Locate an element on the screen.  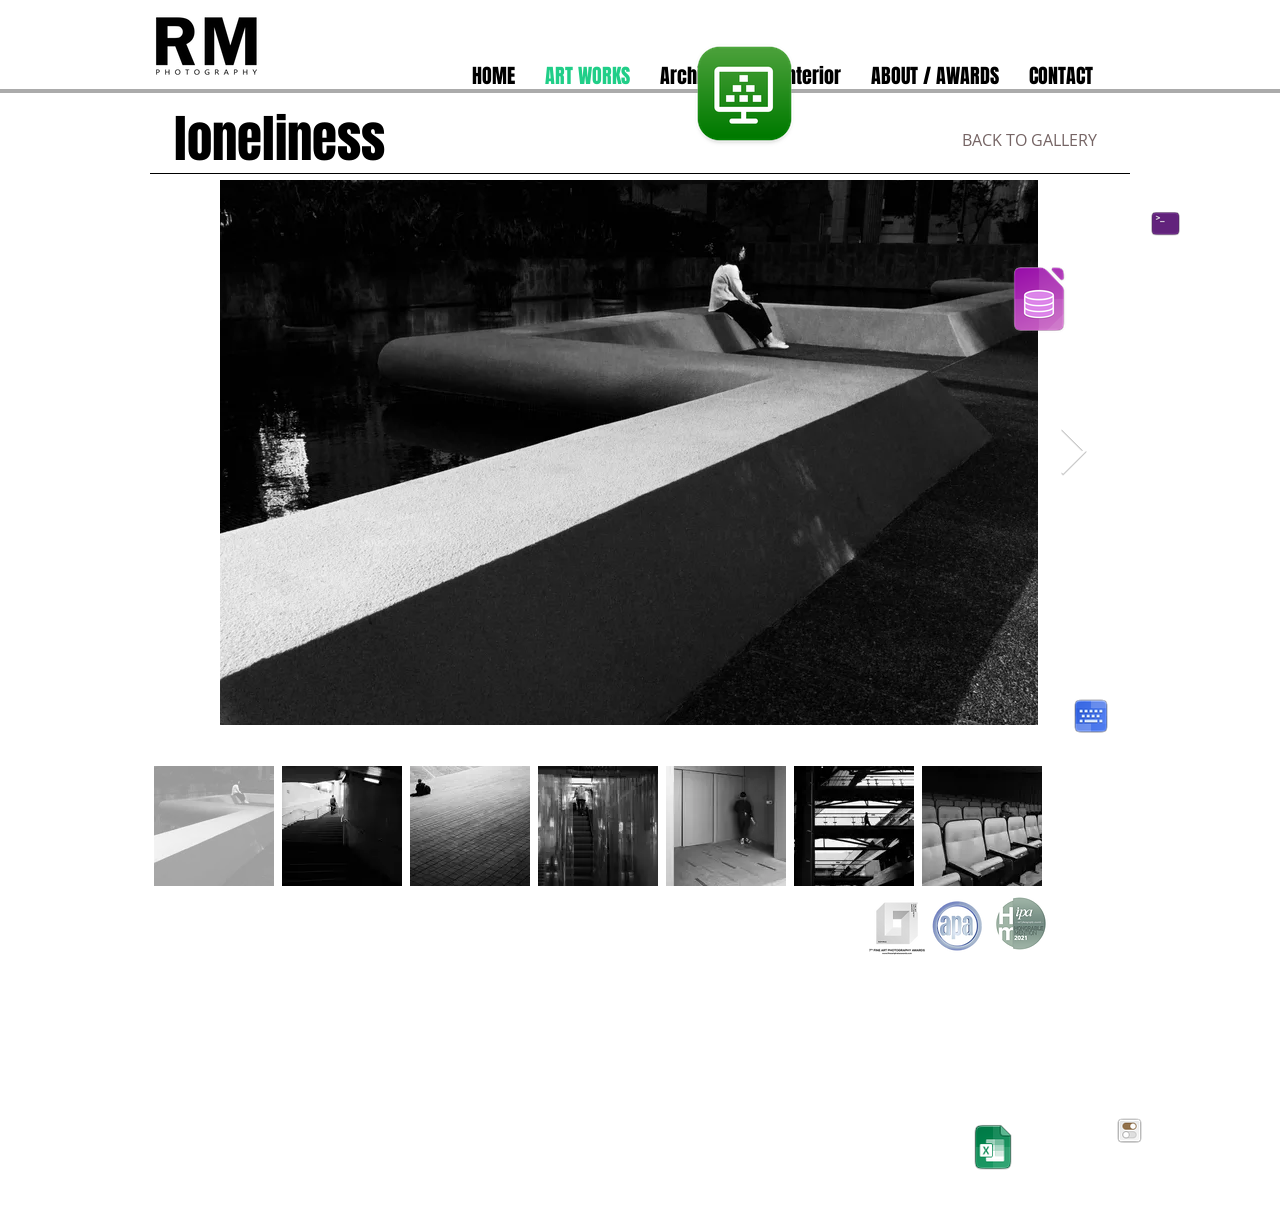
open desktop preferences or settings is located at coordinates (1129, 1130).